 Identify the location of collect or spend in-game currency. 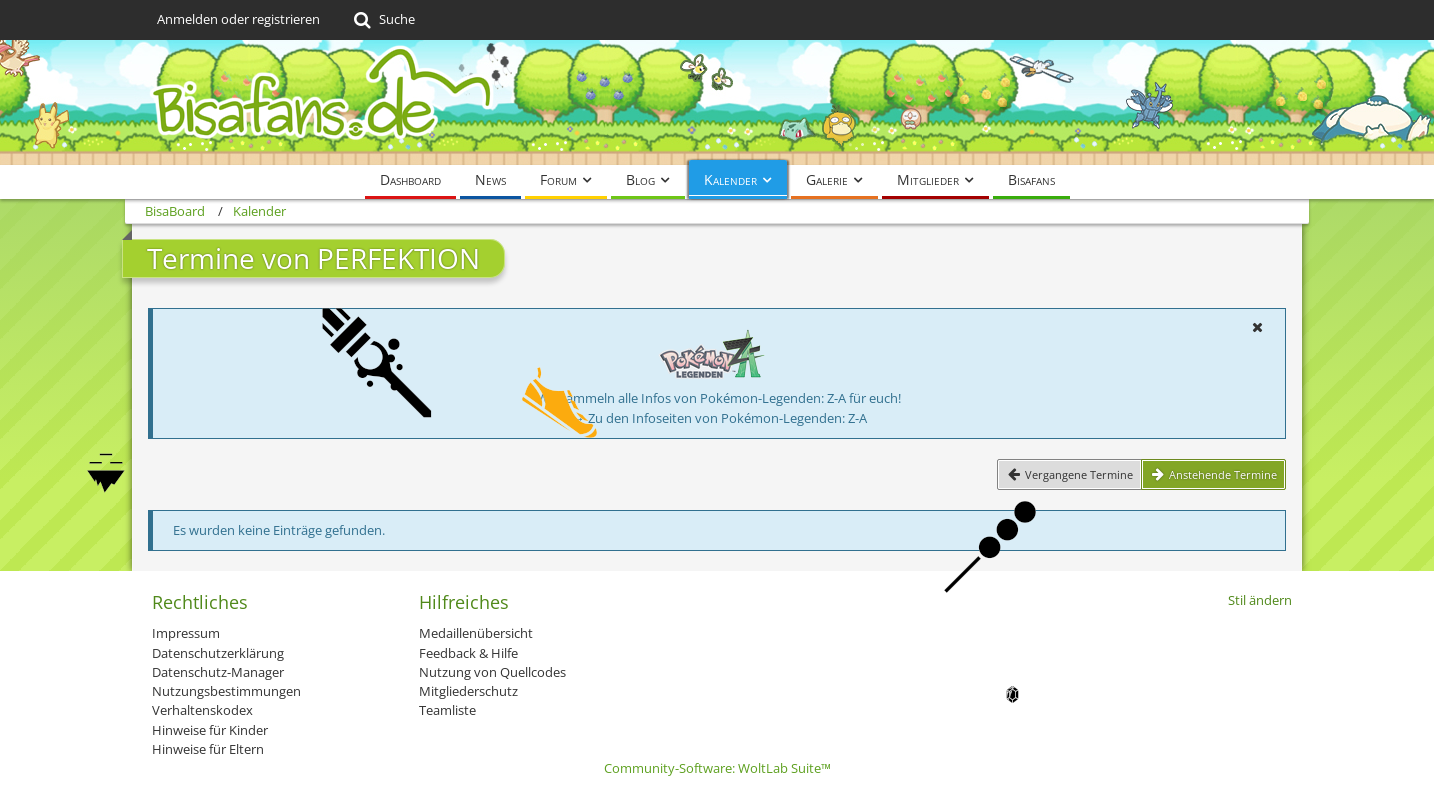
(1012, 694).